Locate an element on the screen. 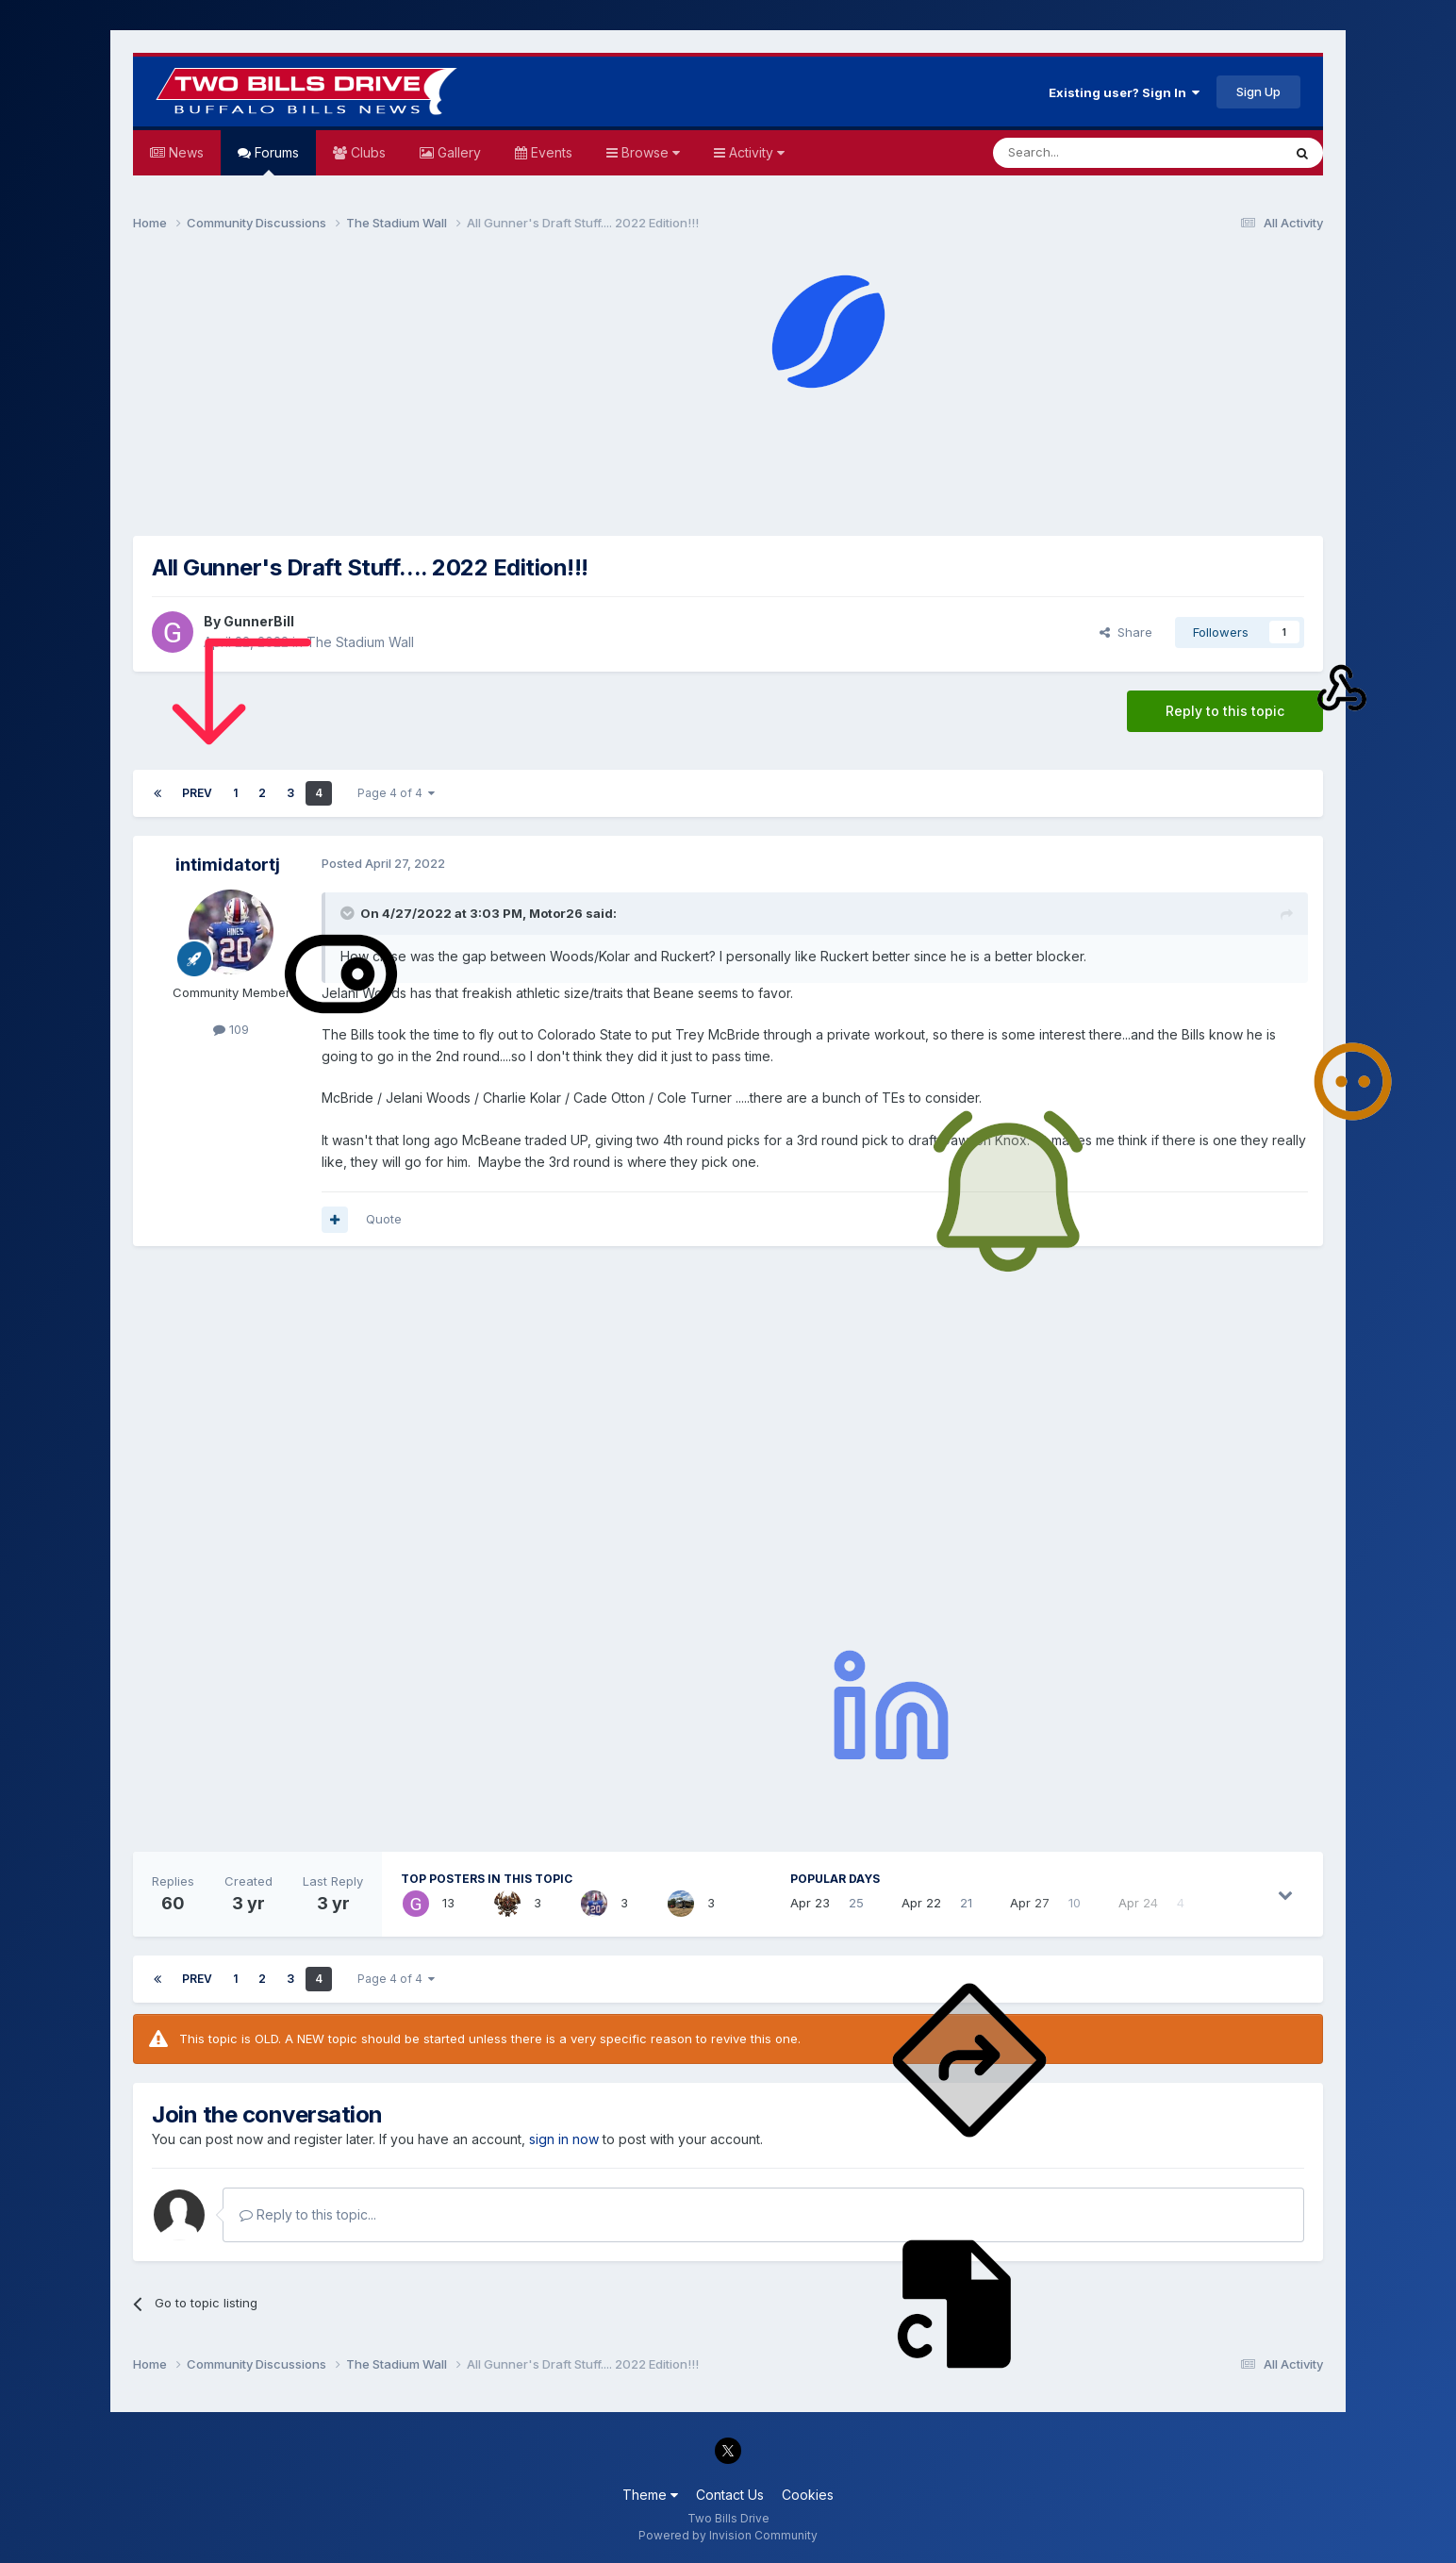 Image resolution: width=1456 pixels, height=2563 pixels. open more options menu is located at coordinates (1352, 1081).